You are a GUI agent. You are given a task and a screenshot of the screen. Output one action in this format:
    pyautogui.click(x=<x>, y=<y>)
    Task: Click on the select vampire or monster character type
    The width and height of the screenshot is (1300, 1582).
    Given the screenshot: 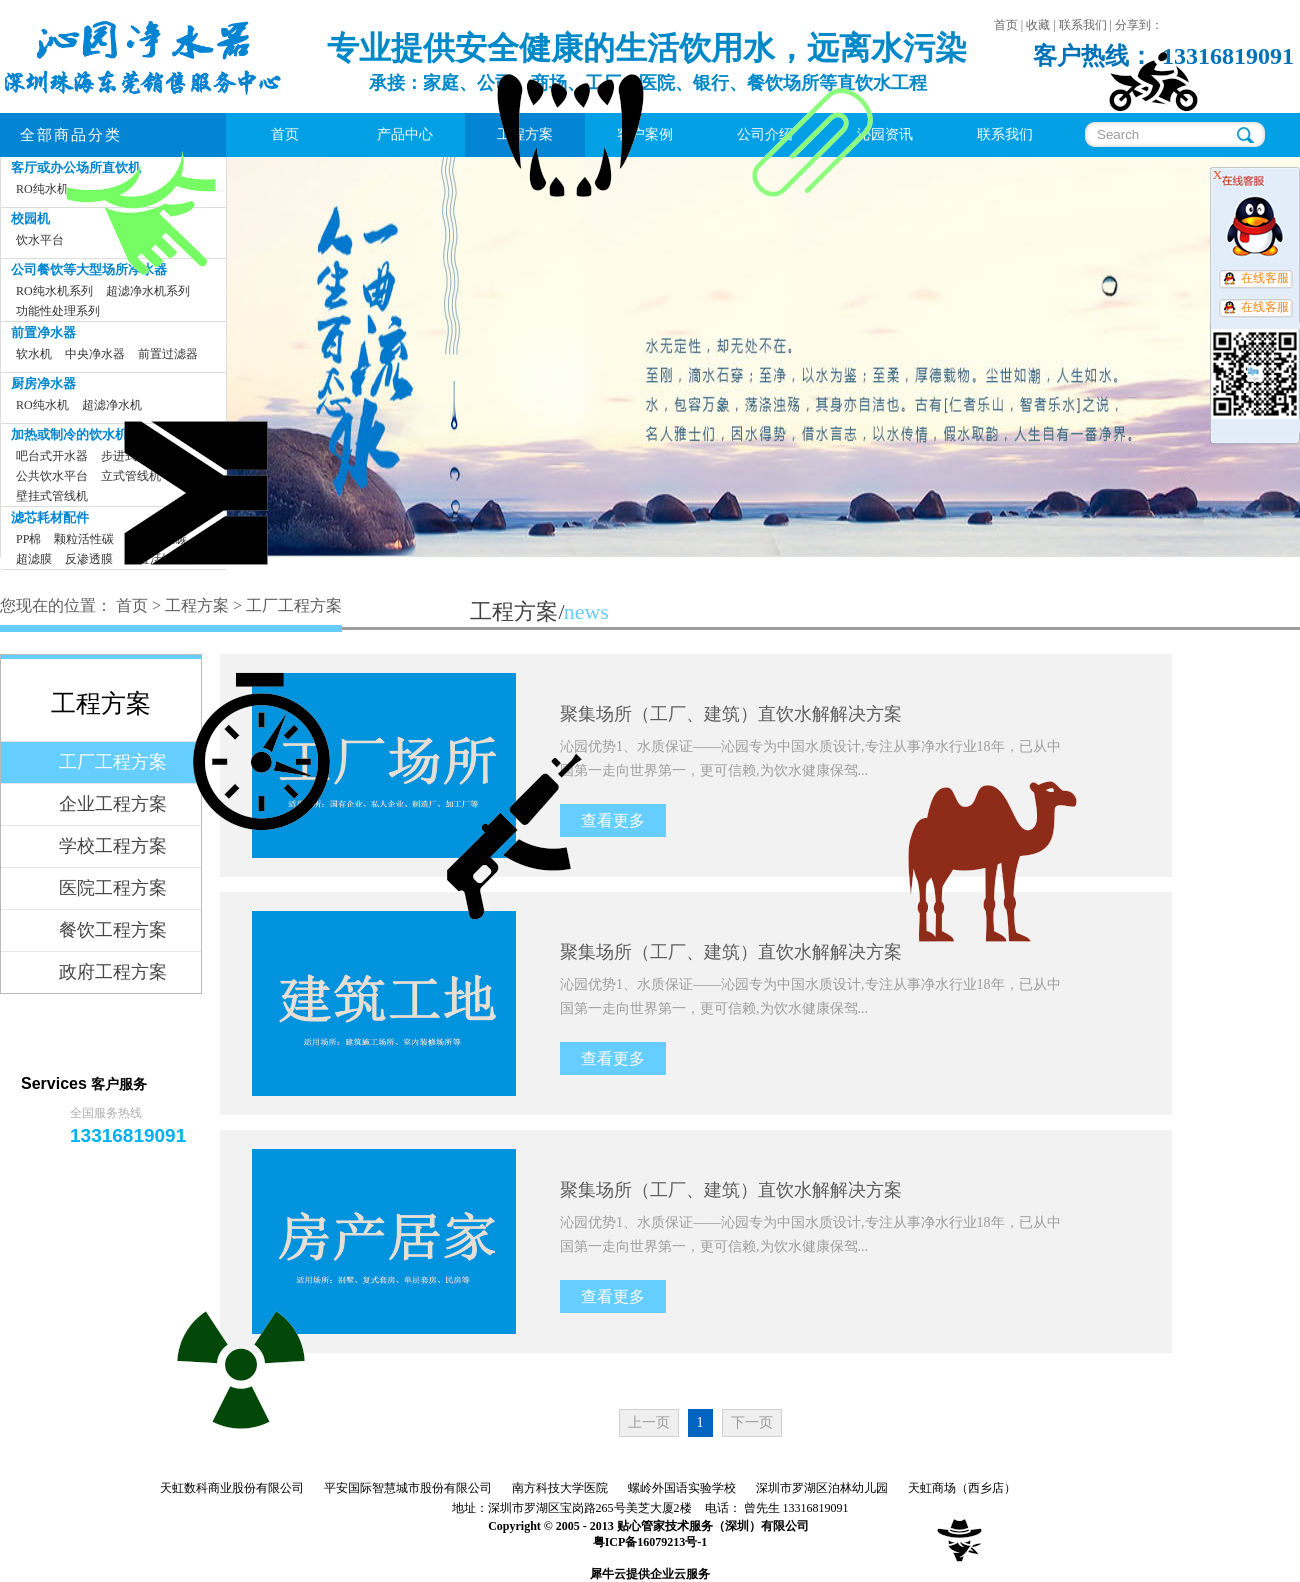 What is the action you would take?
    pyautogui.click(x=570, y=135)
    